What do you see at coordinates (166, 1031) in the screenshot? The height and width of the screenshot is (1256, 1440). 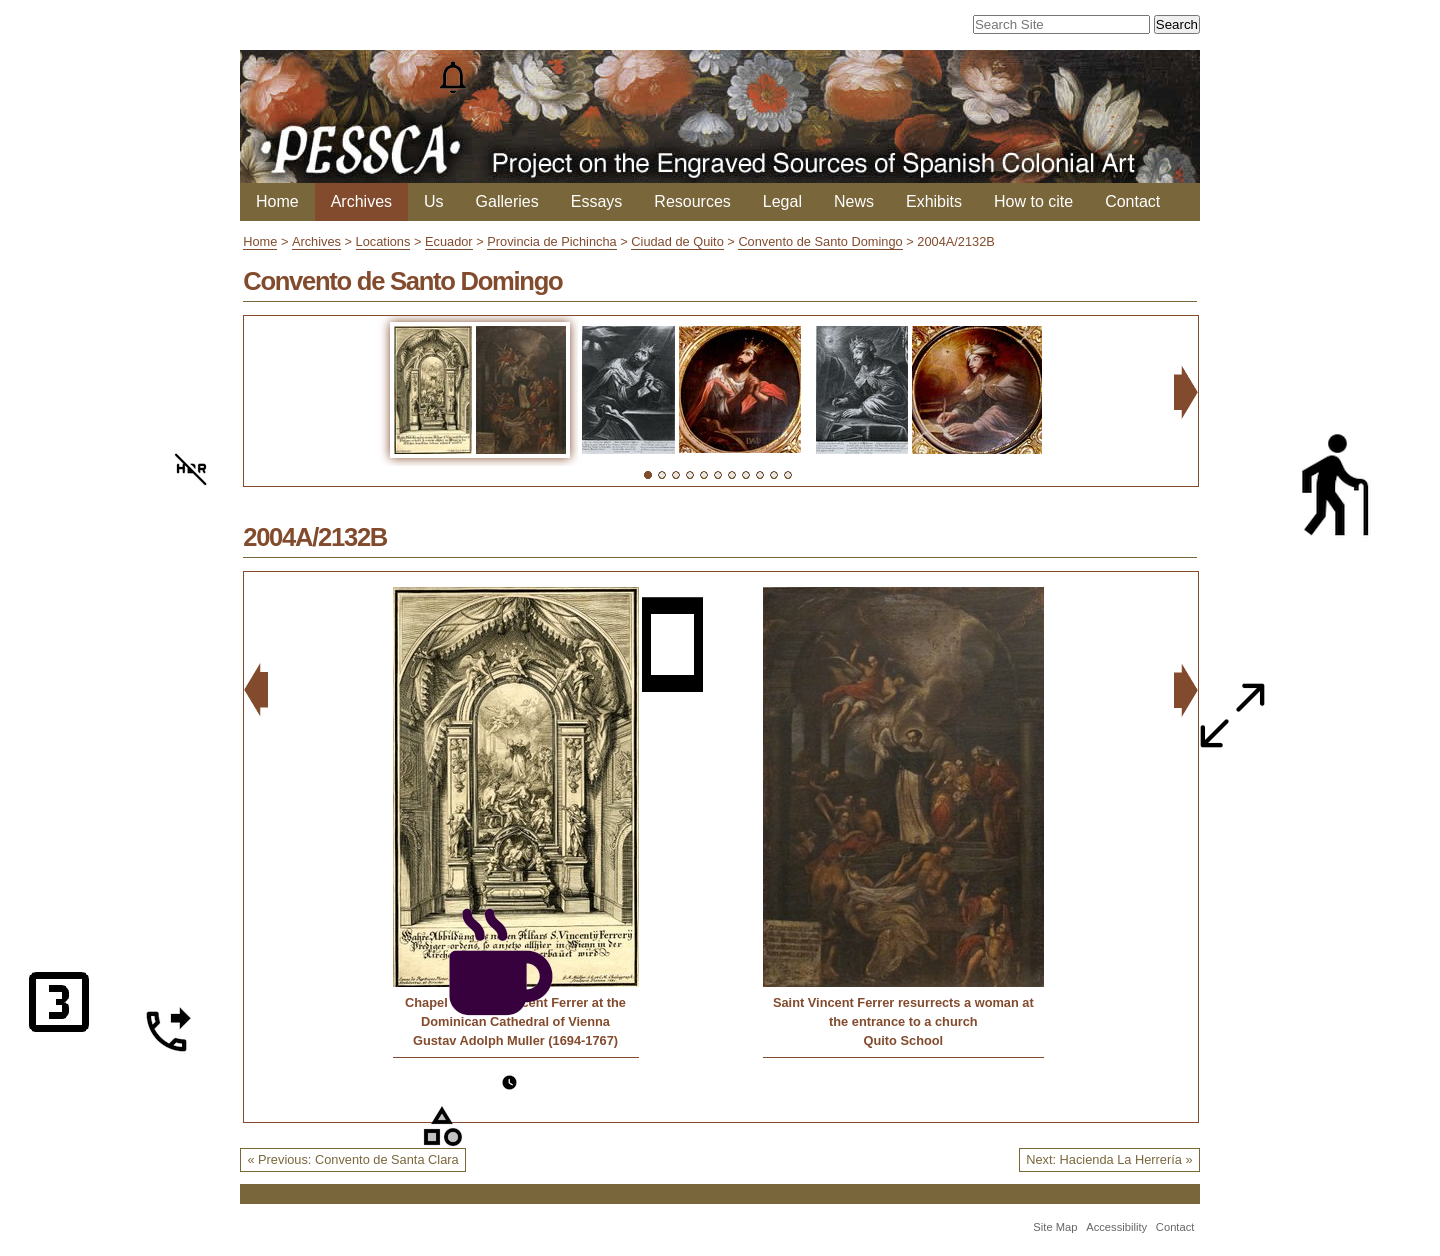 I see `call forwarding is enabled` at bounding box center [166, 1031].